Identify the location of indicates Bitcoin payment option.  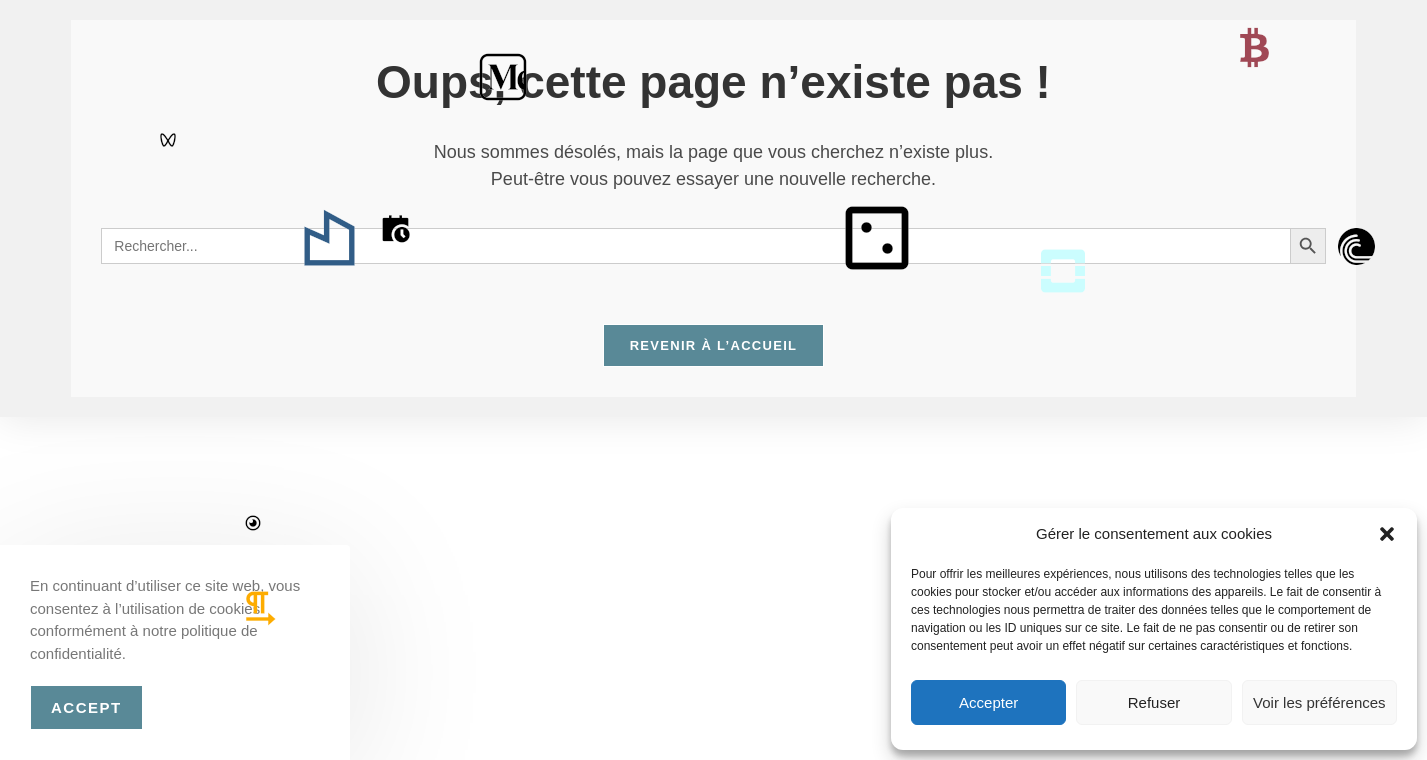
(1254, 47).